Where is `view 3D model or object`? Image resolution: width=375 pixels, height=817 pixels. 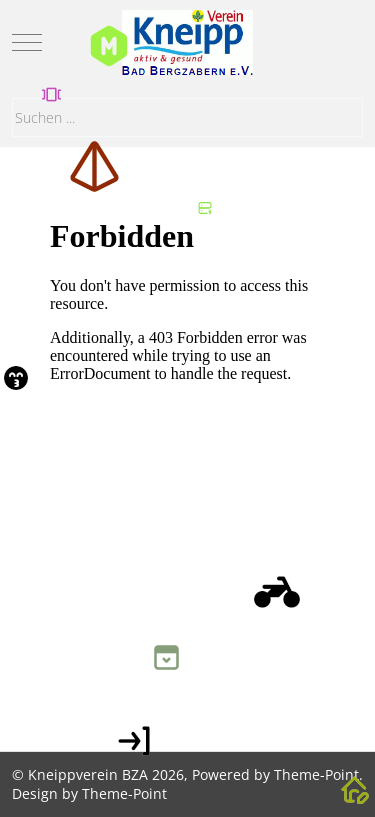 view 3D model or object is located at coordinates (94, 166).